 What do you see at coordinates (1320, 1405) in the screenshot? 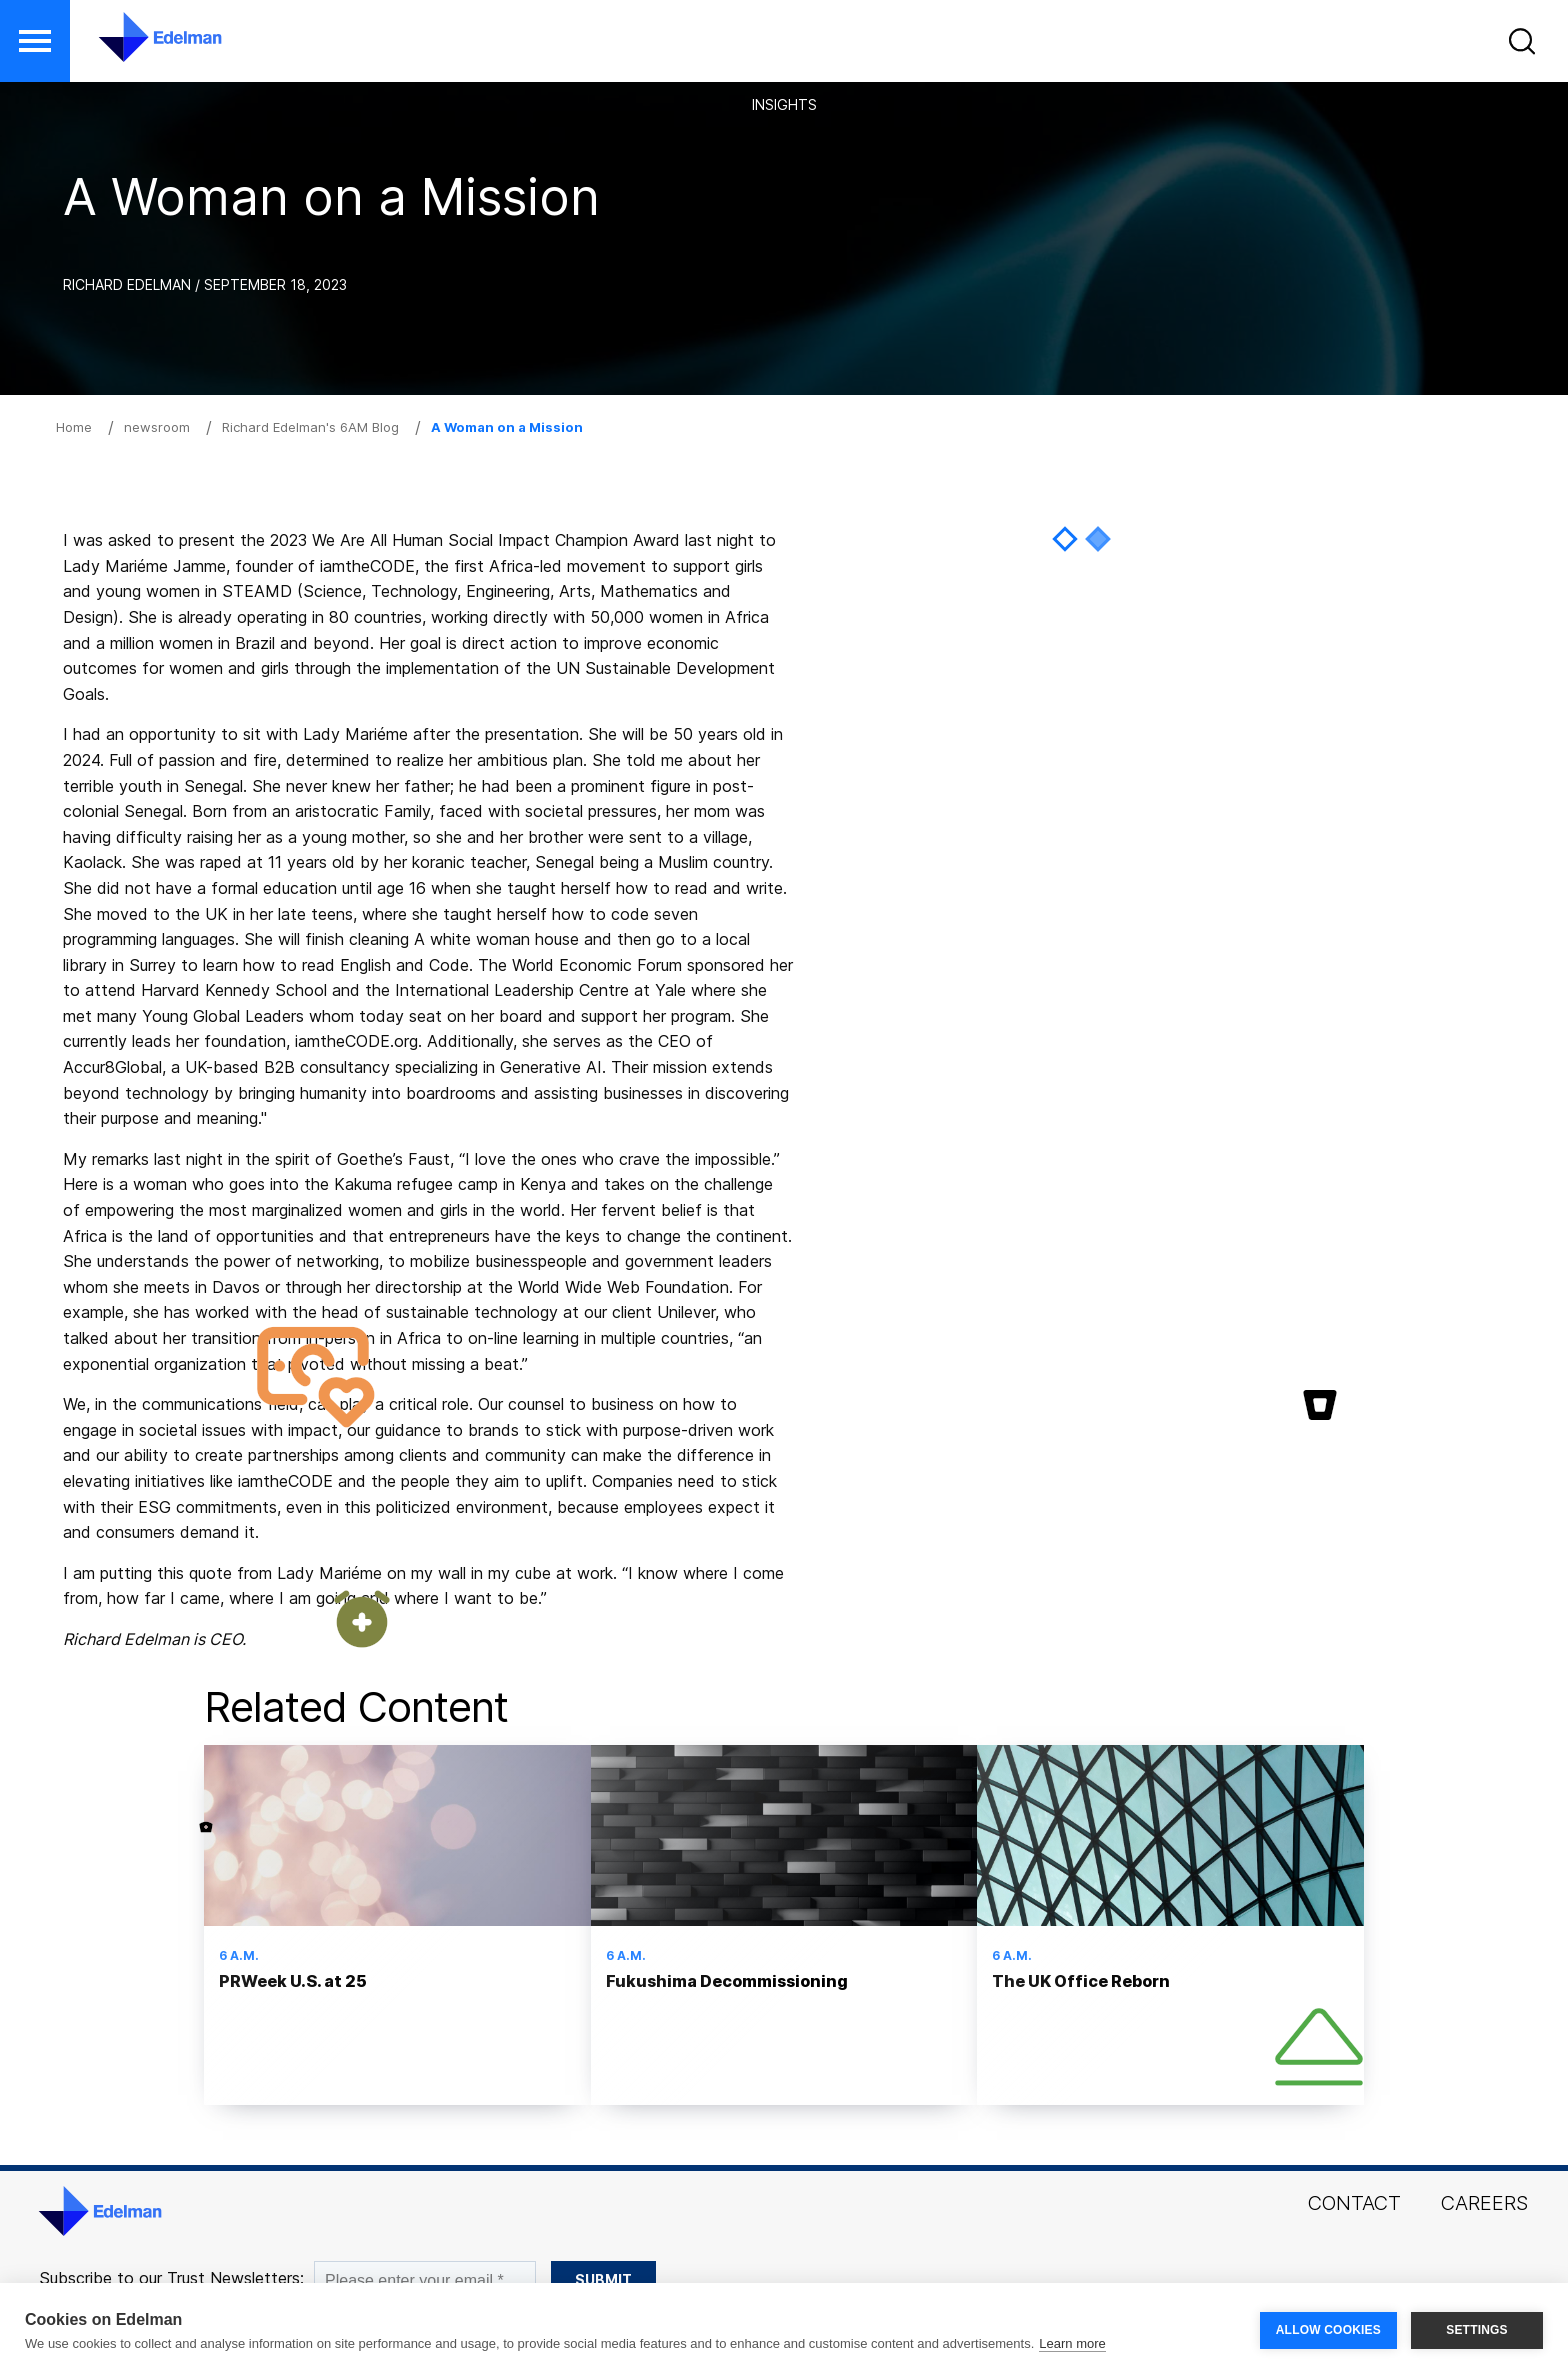
I see `open Bitbucket repository` at bounding box center [1320, 1405].